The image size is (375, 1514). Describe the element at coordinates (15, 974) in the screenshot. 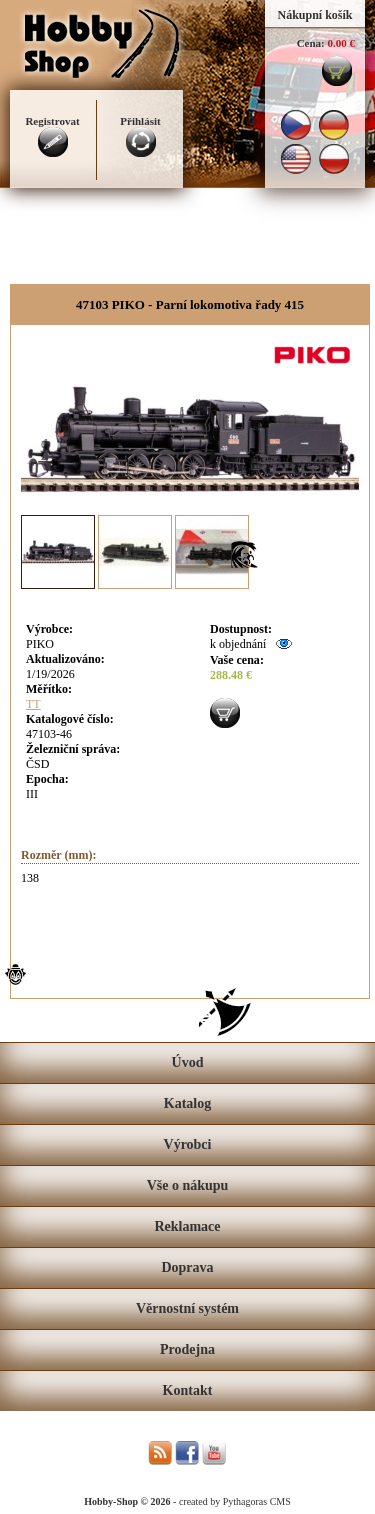

I see `select clown or jester character` at that location.